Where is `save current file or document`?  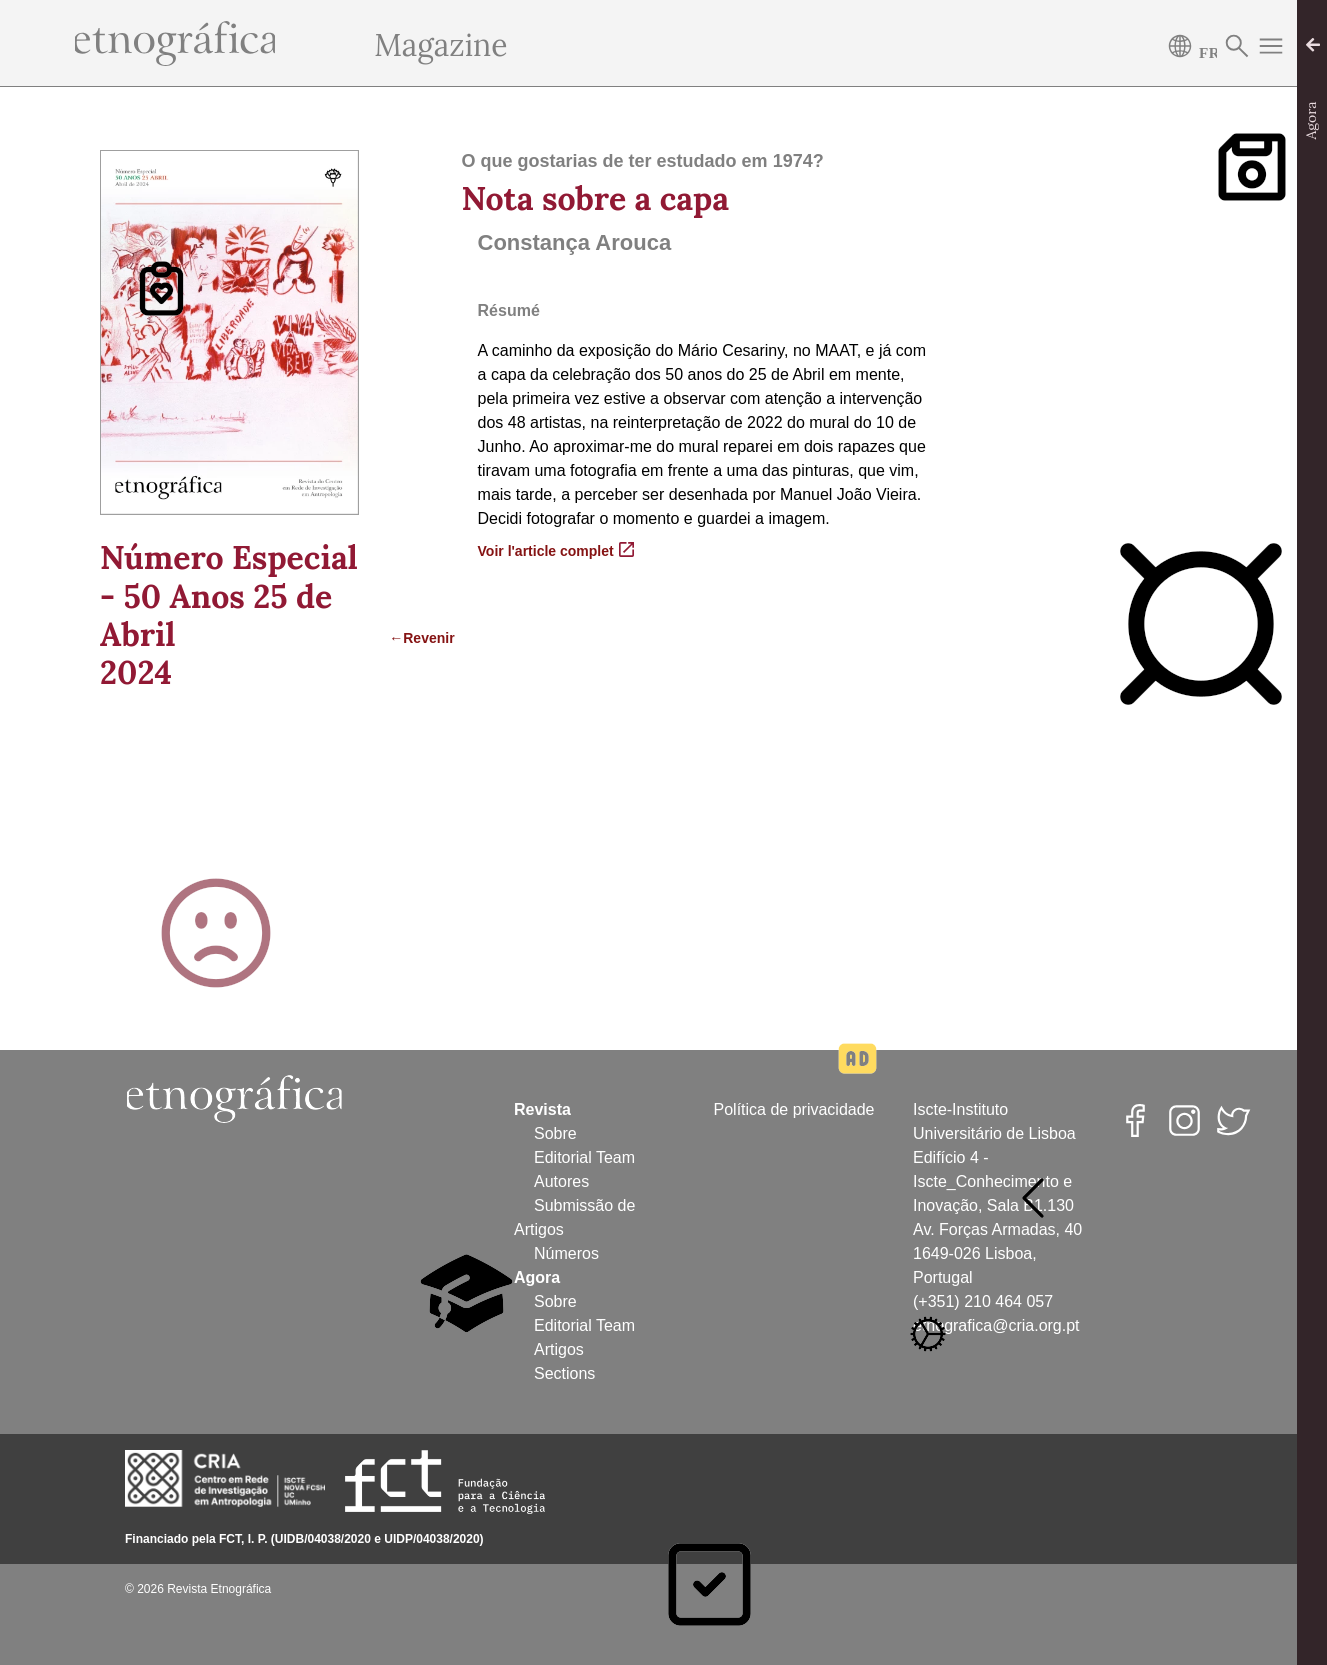 save current file or document is located at coordinates (1252, 167).